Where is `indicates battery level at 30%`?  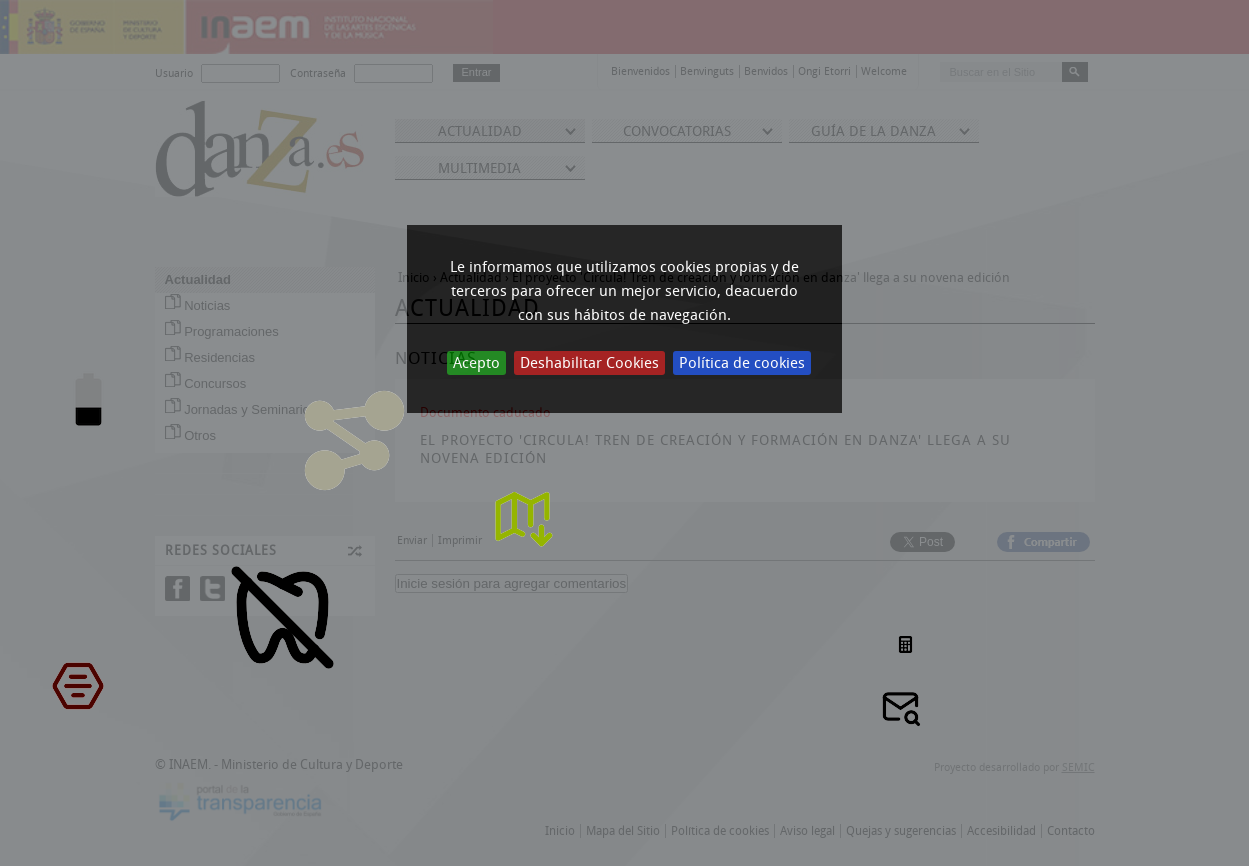 indicates battery level at 30% is located at coordinates (88, 399).